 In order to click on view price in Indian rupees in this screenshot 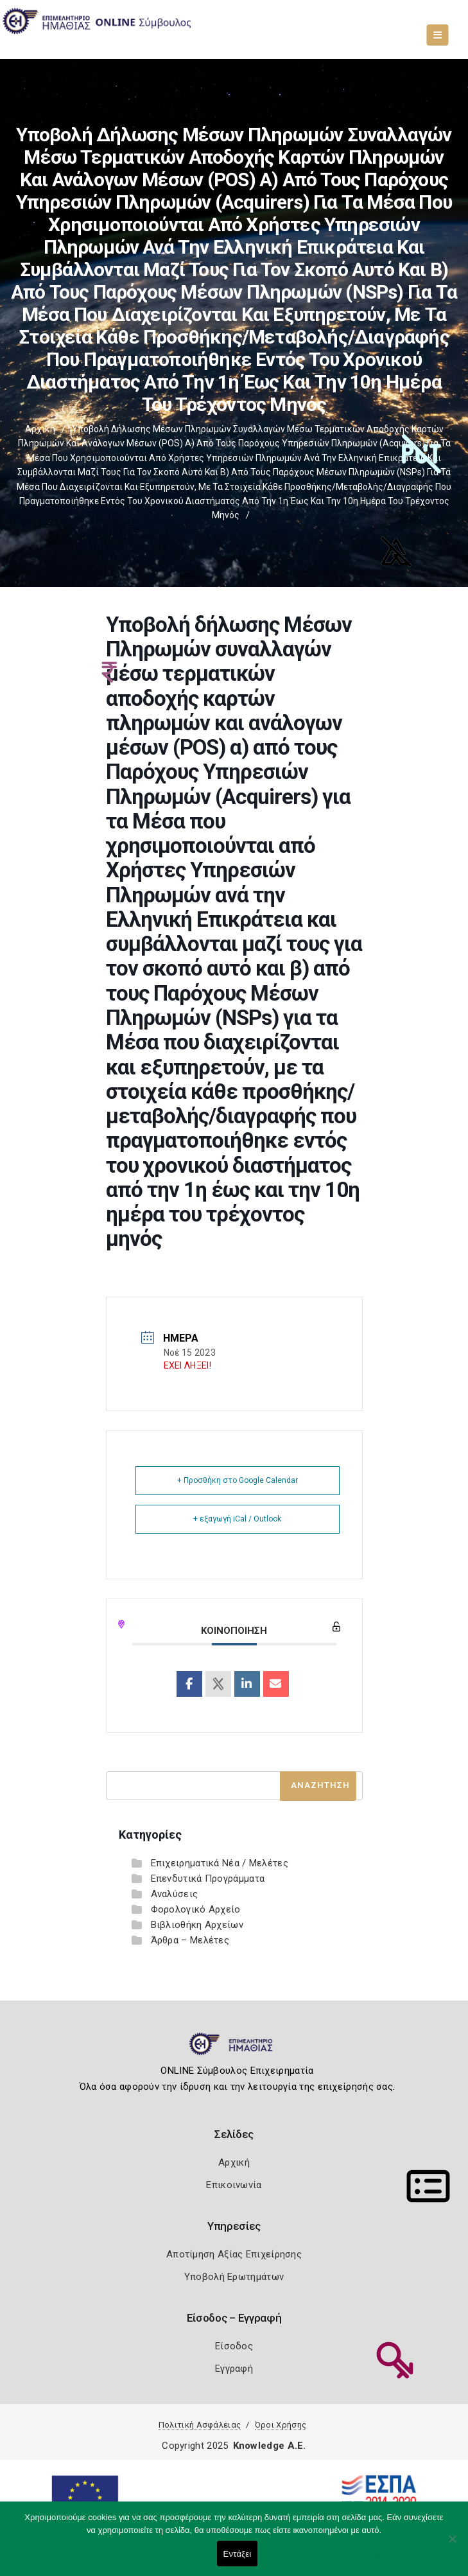, I will do `click(108, 672)`.